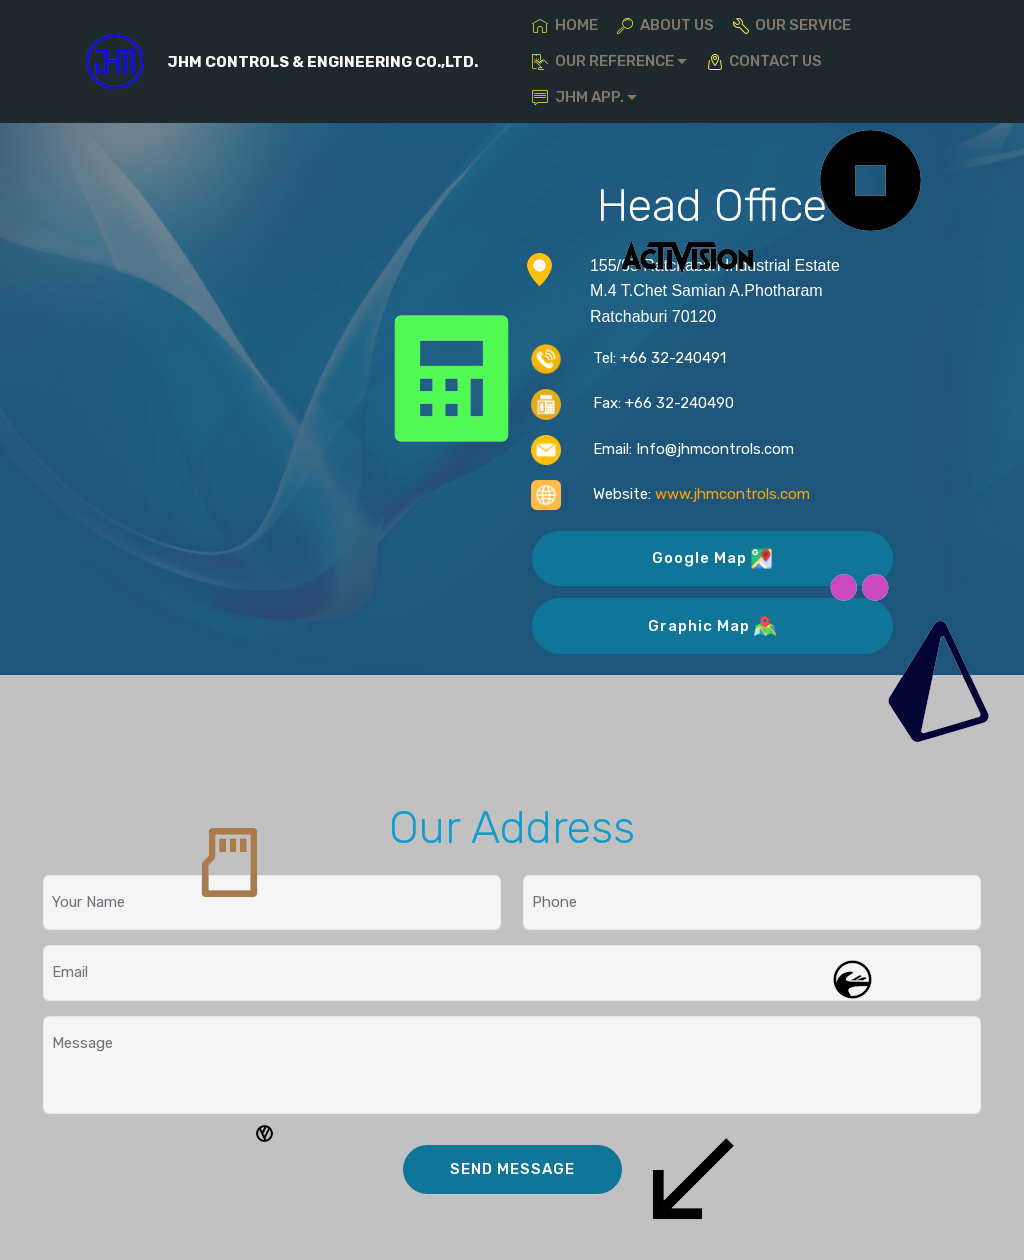  I want to click on access mini sd card storage, so click(229, 862).